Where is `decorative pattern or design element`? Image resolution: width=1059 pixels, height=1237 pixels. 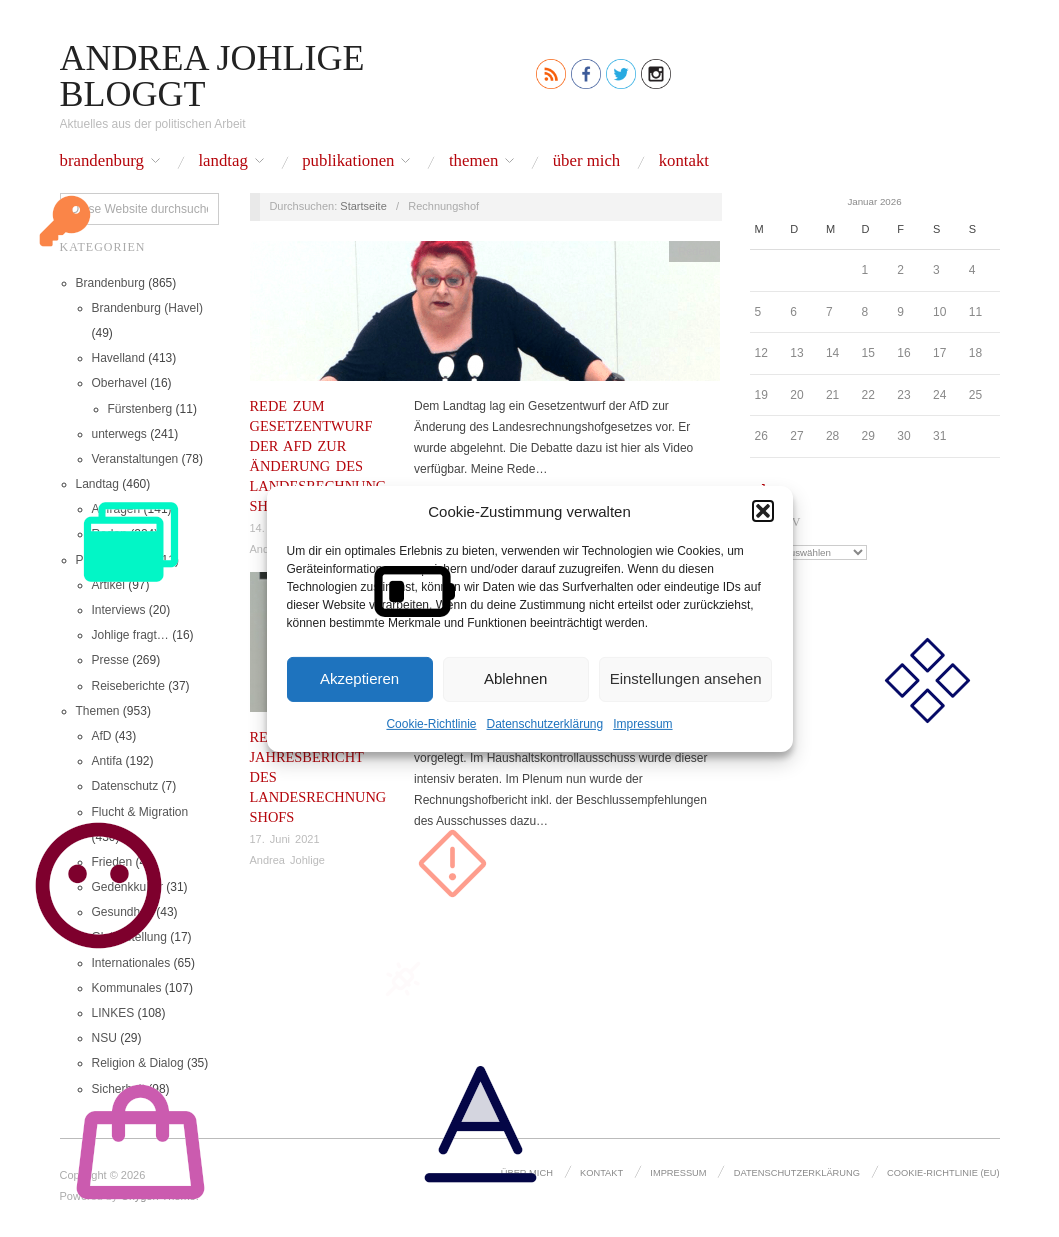 decorative pattern or design element is located at coordinates (927, 680).